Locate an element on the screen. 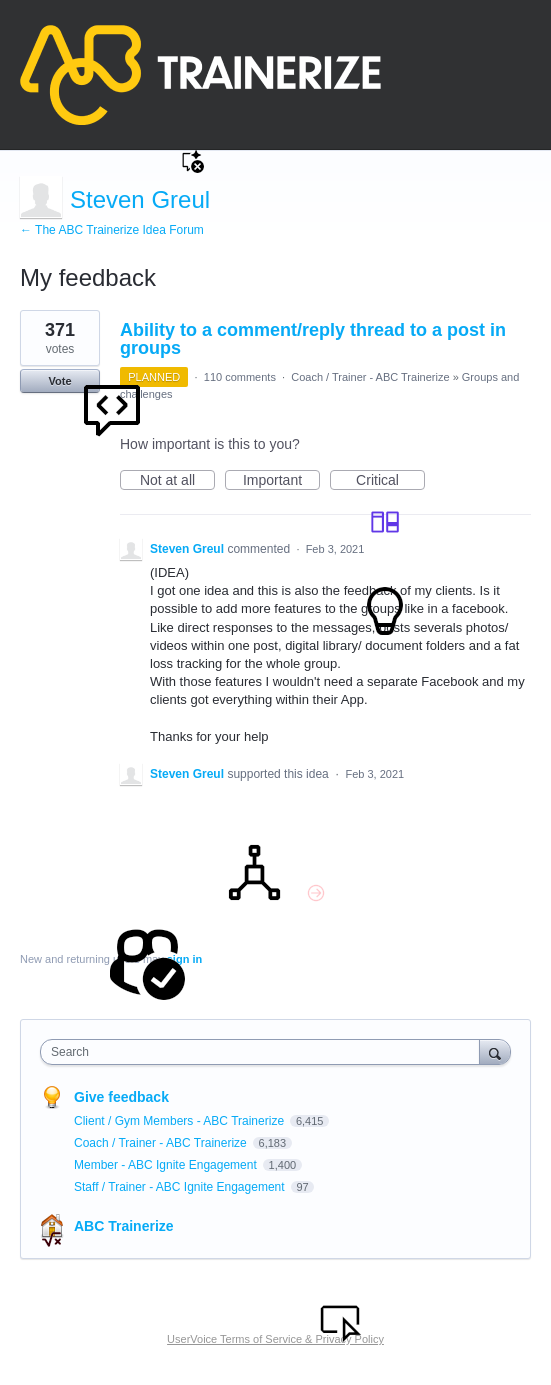 The width and height of the screenshot is (551, 1385). proceed to the next step is located at coordinates (316, 893).